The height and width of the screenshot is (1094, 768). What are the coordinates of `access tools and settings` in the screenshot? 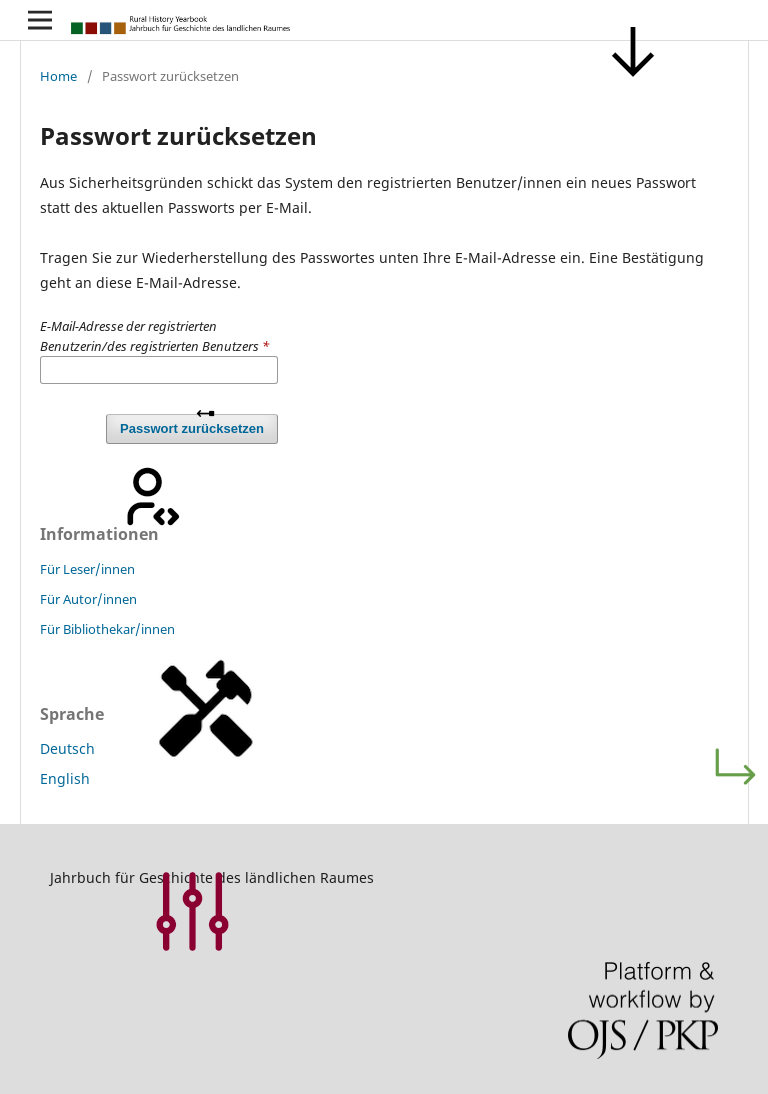 It's located at (206, 710).